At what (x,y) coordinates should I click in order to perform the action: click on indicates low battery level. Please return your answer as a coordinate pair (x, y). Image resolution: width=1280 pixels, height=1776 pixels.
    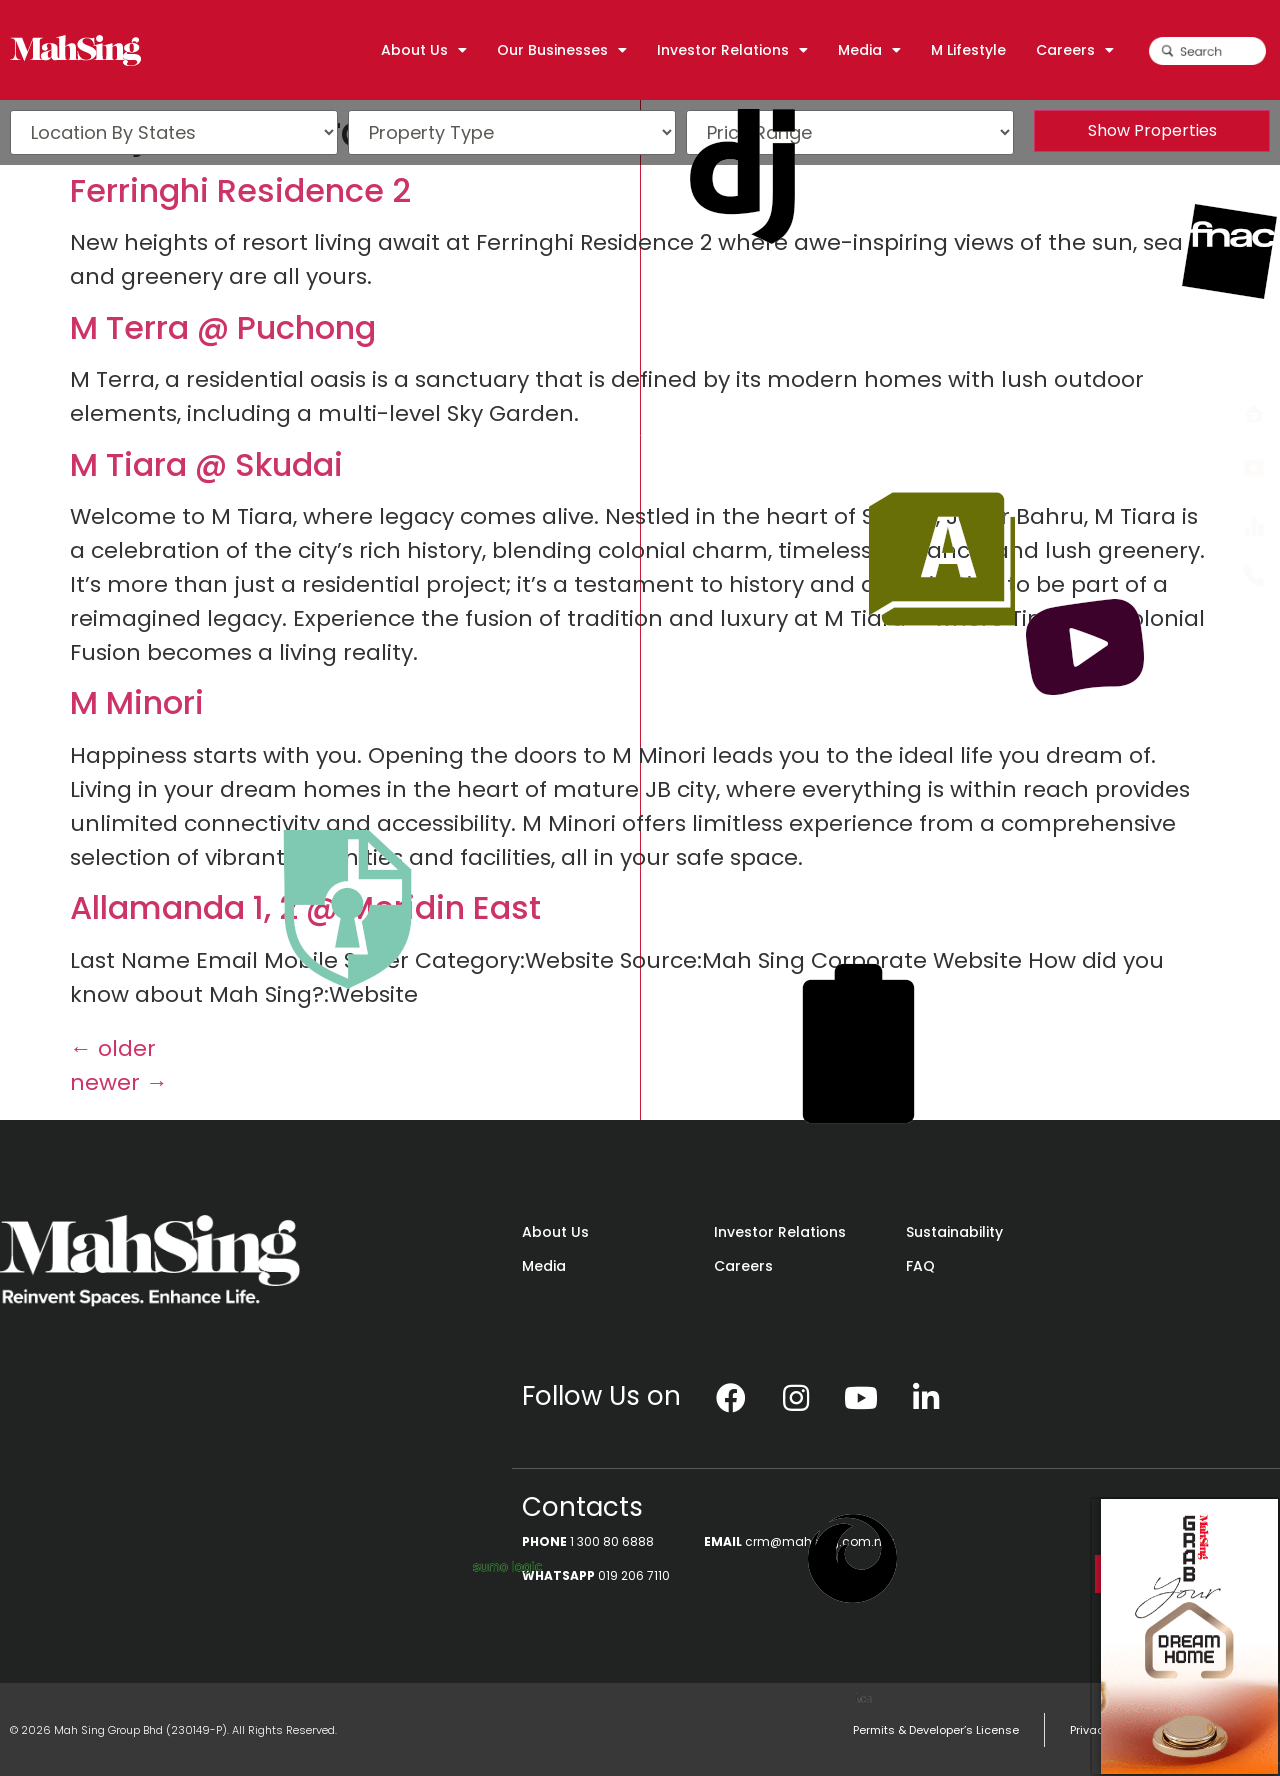
    Looking at the image, I should click on (858, 1043).